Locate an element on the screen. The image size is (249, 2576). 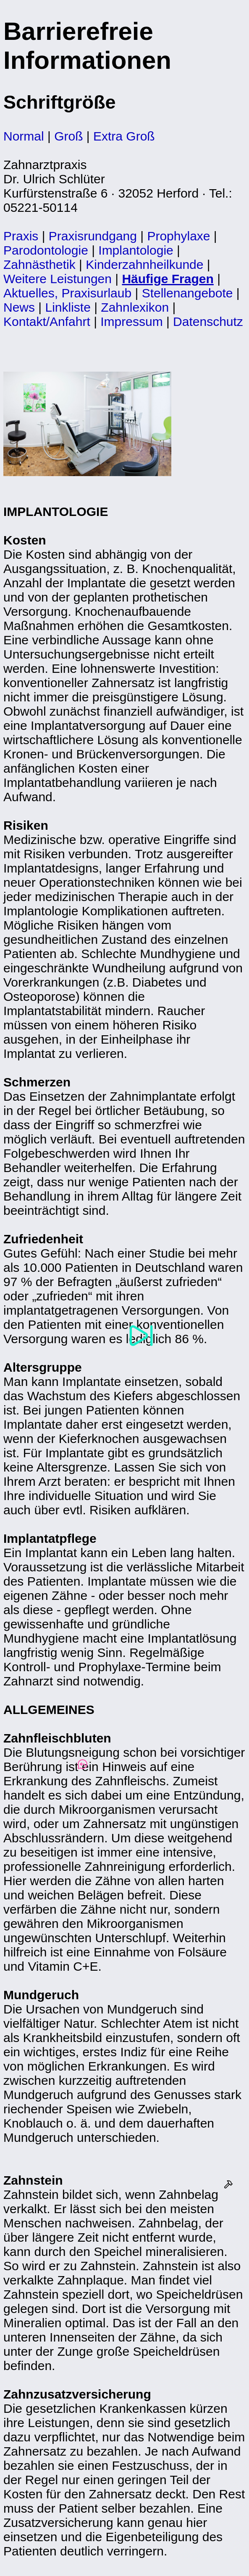
access tools or settings is located at coordinates (228, 2184).